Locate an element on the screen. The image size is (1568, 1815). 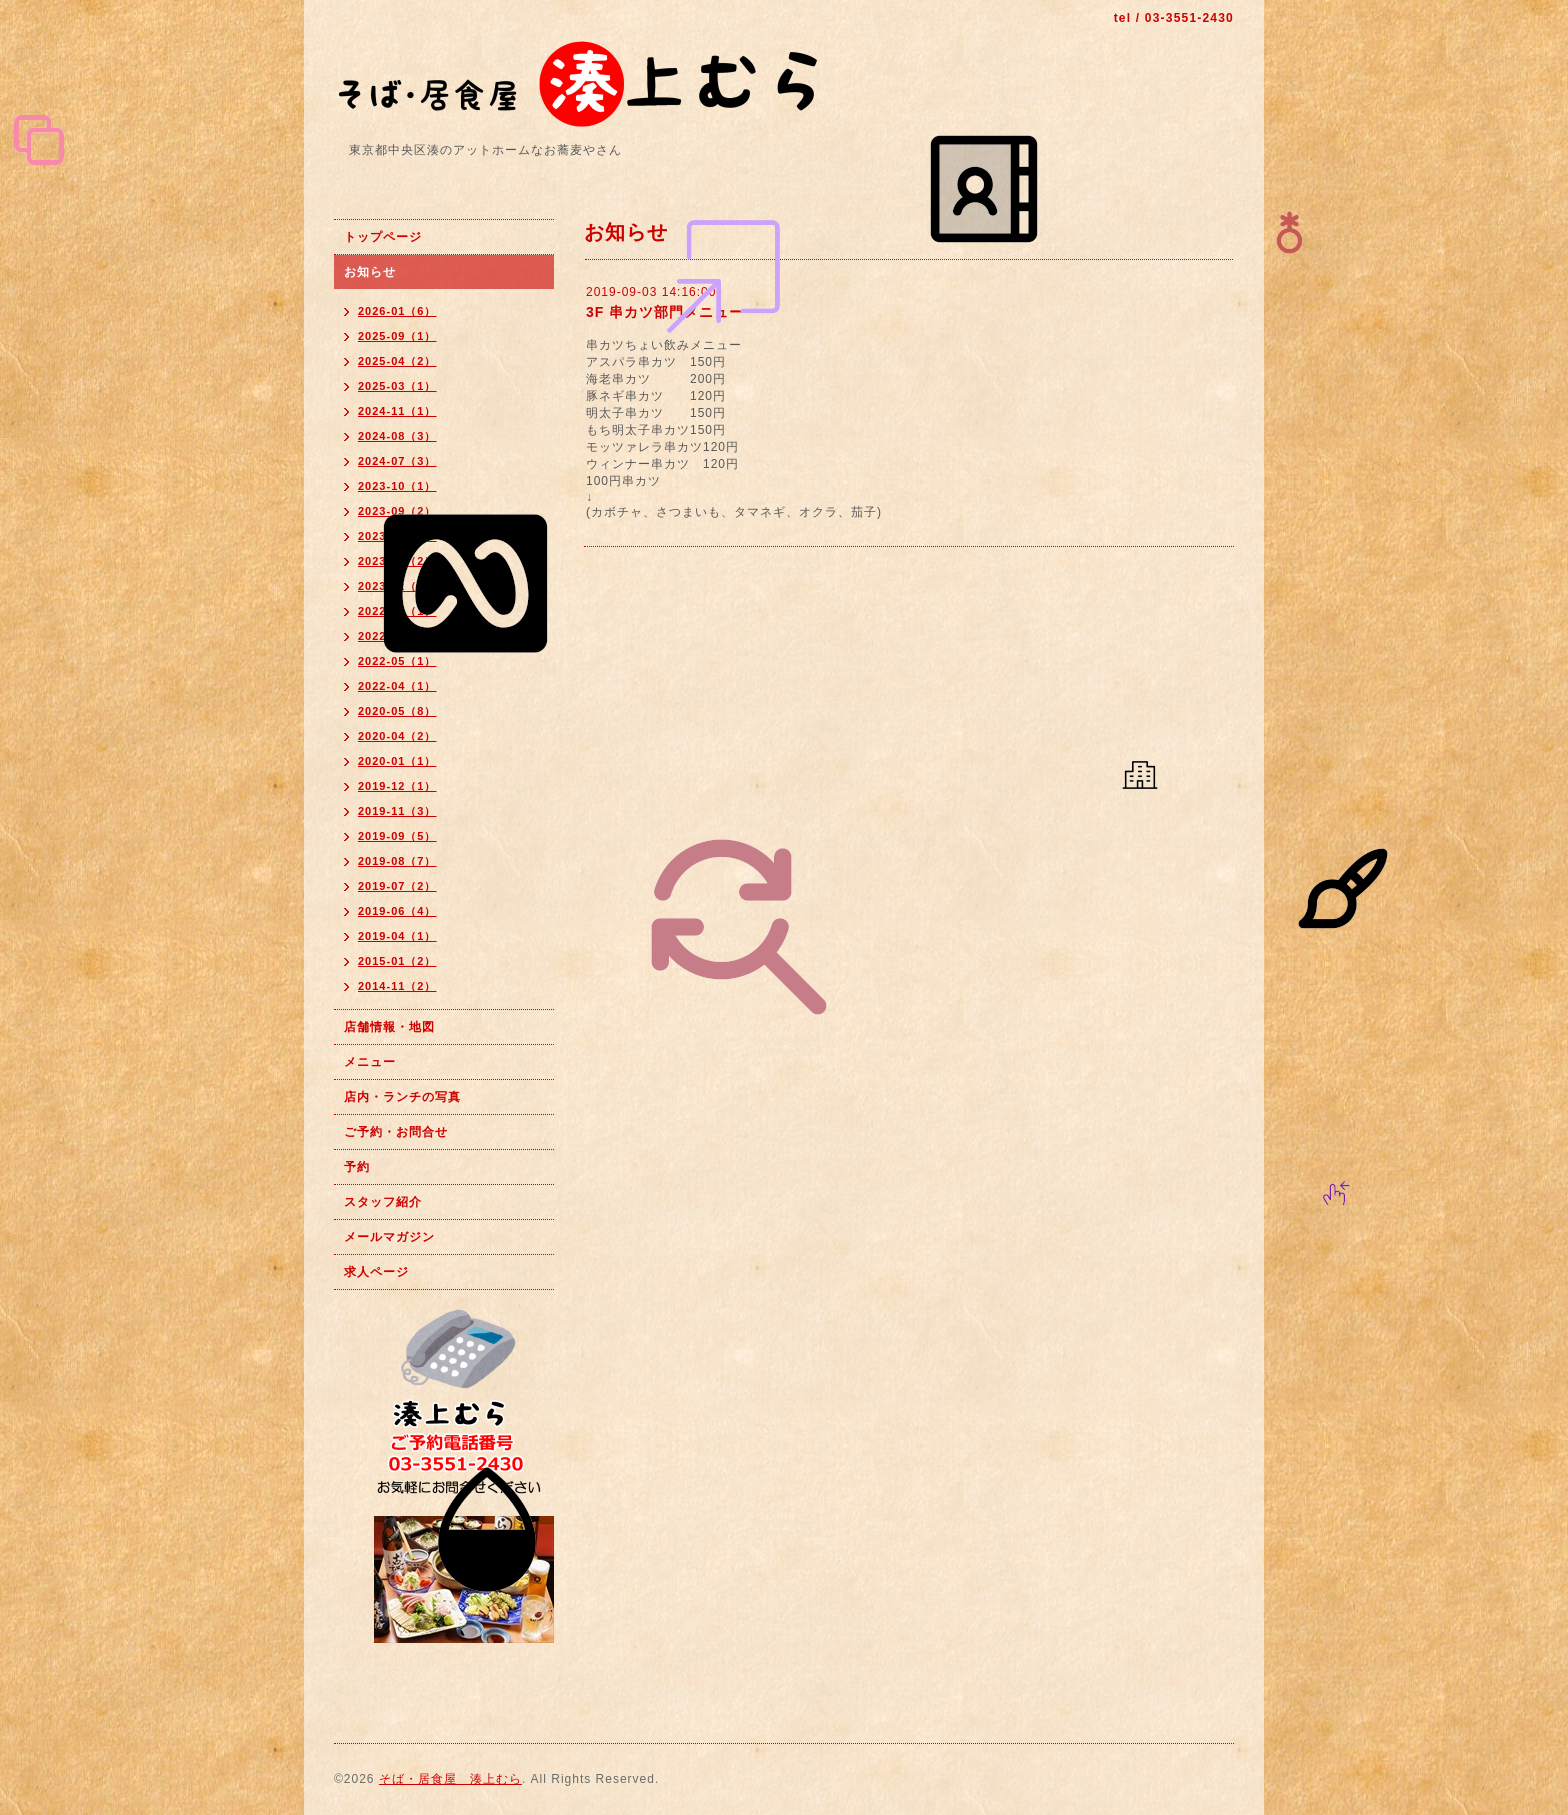
copy to clipboard is located at coordinates (39, 140).